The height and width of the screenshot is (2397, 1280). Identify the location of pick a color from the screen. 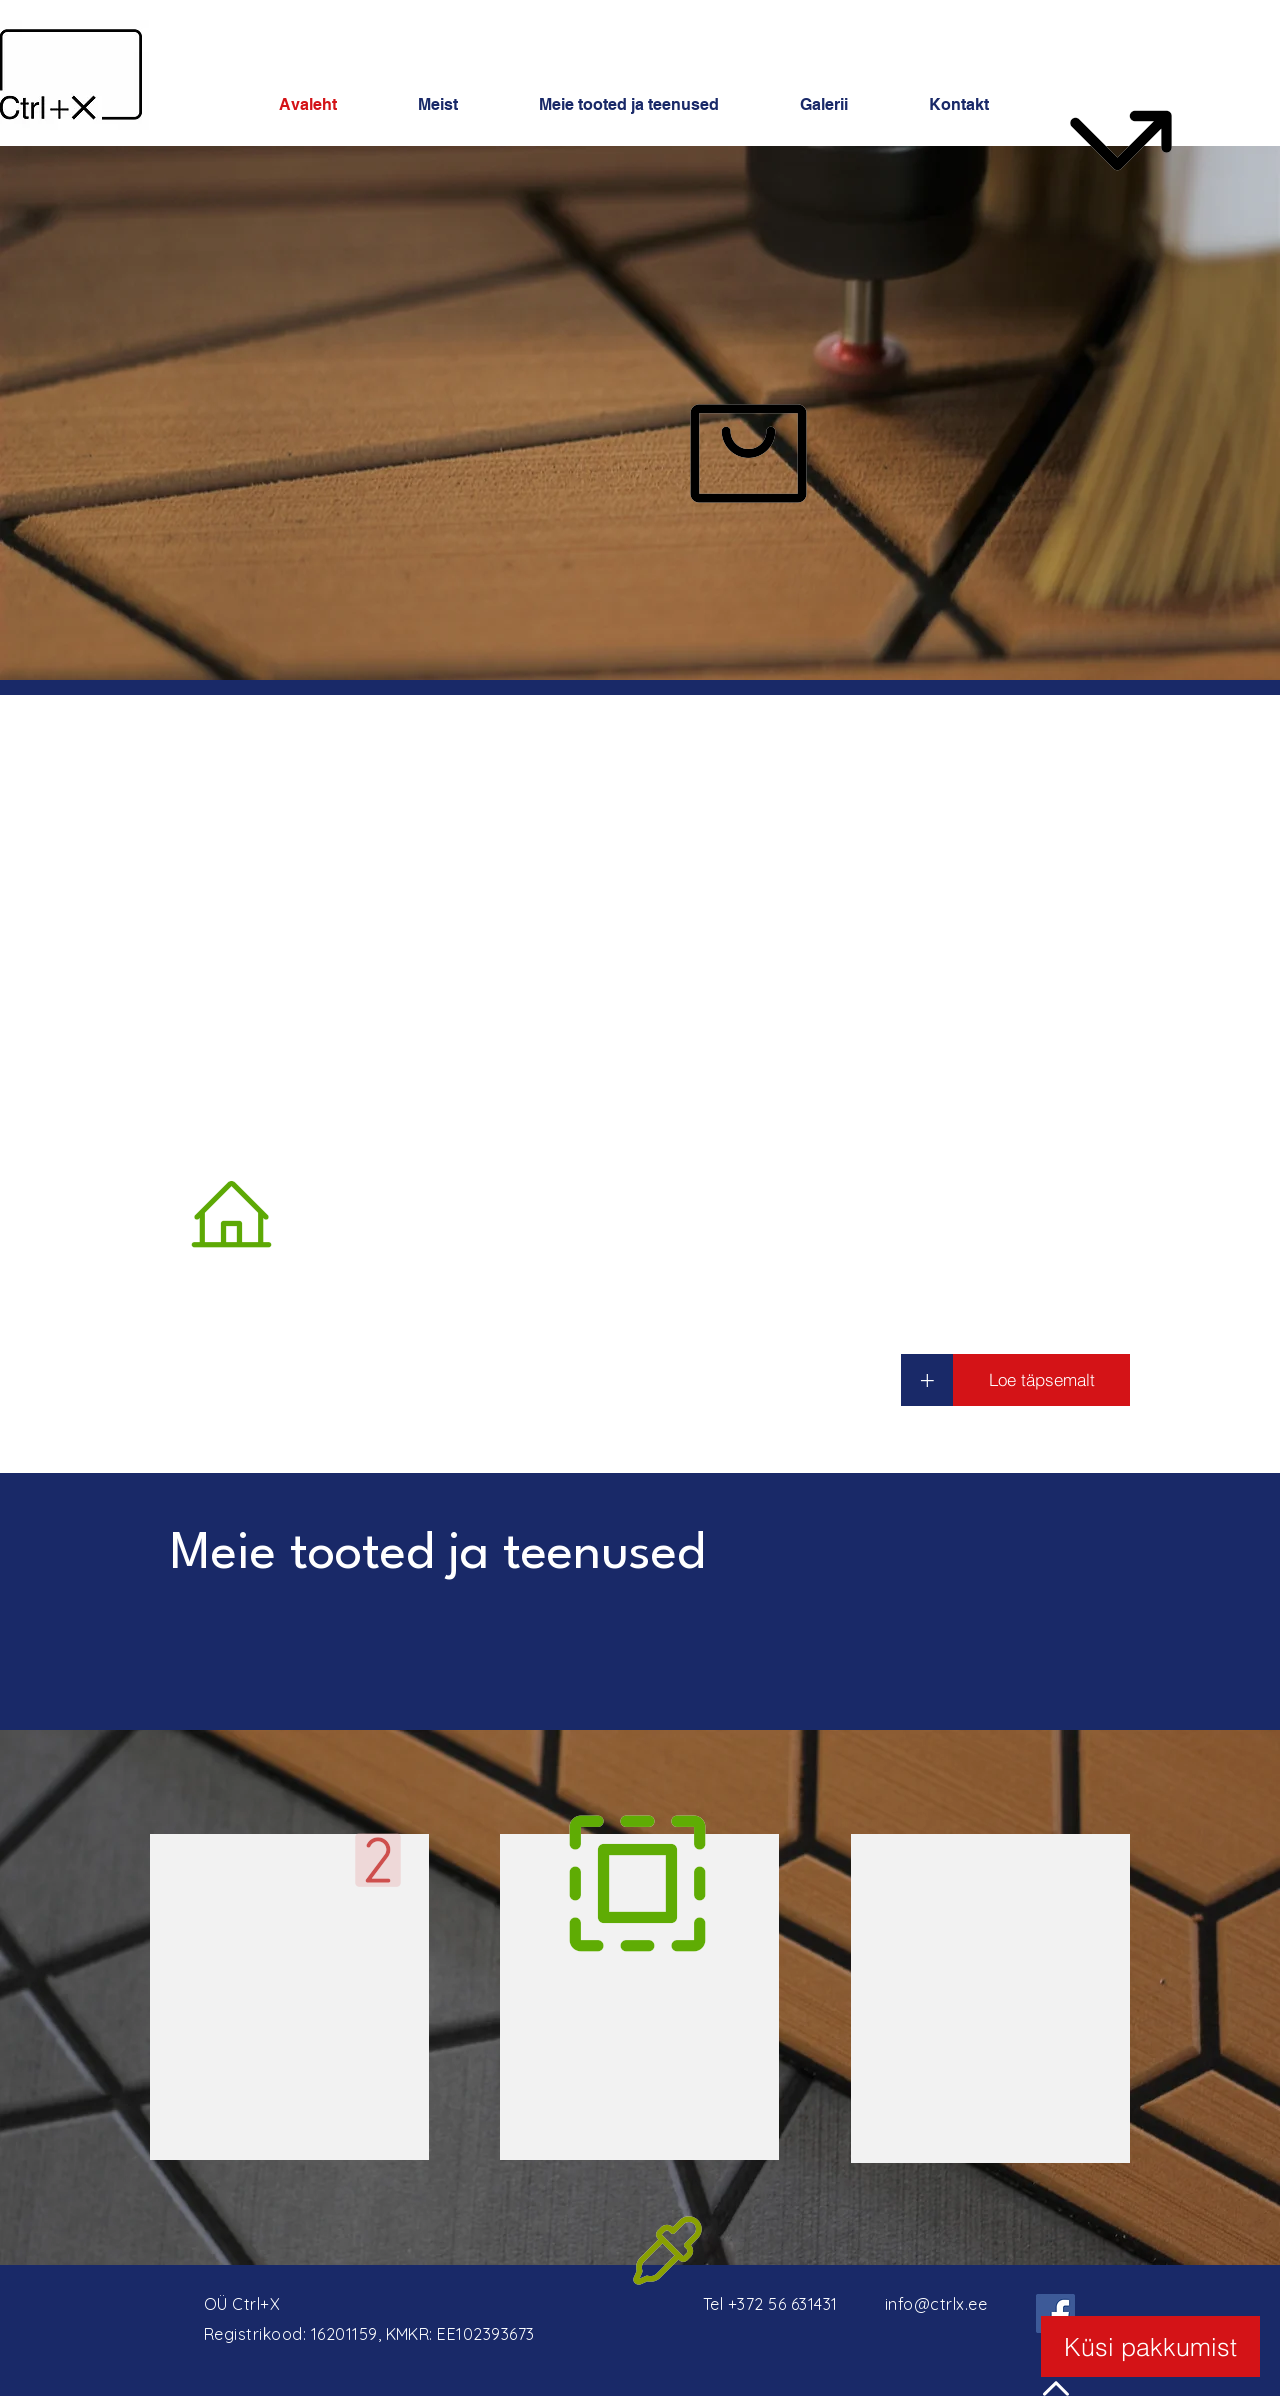
(667, 2250).